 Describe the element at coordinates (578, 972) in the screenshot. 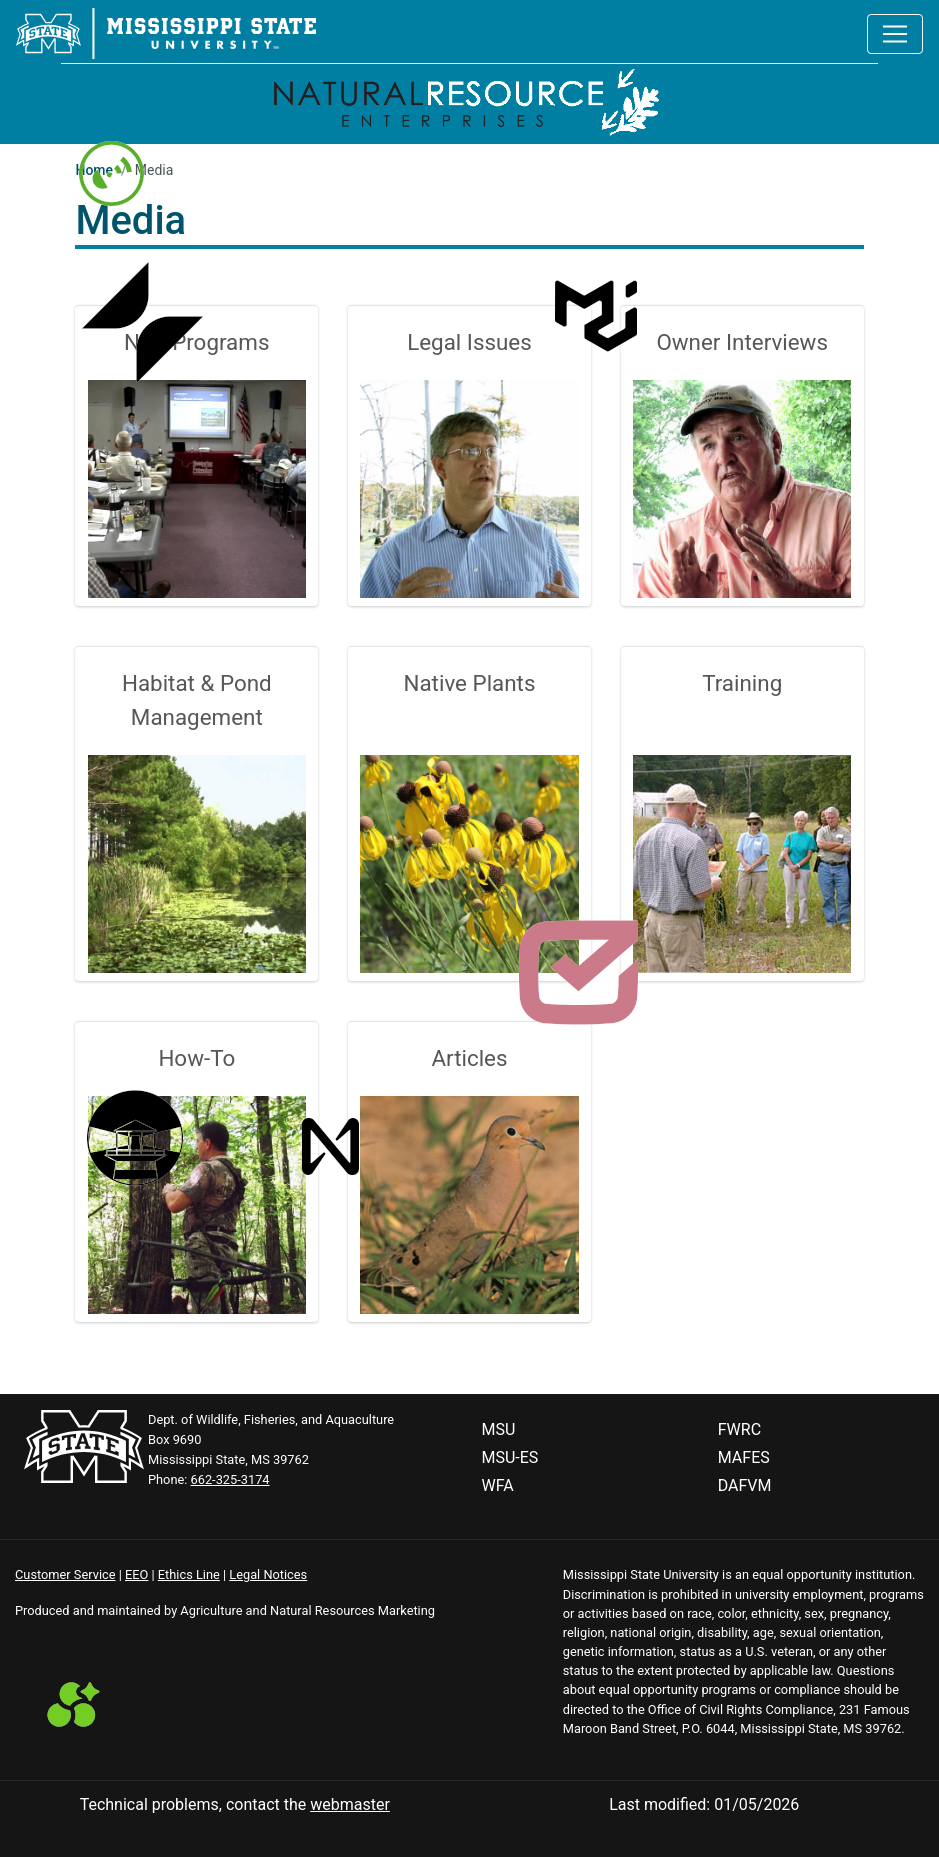

I see `helpdesk logo - customer support platform` at that location.